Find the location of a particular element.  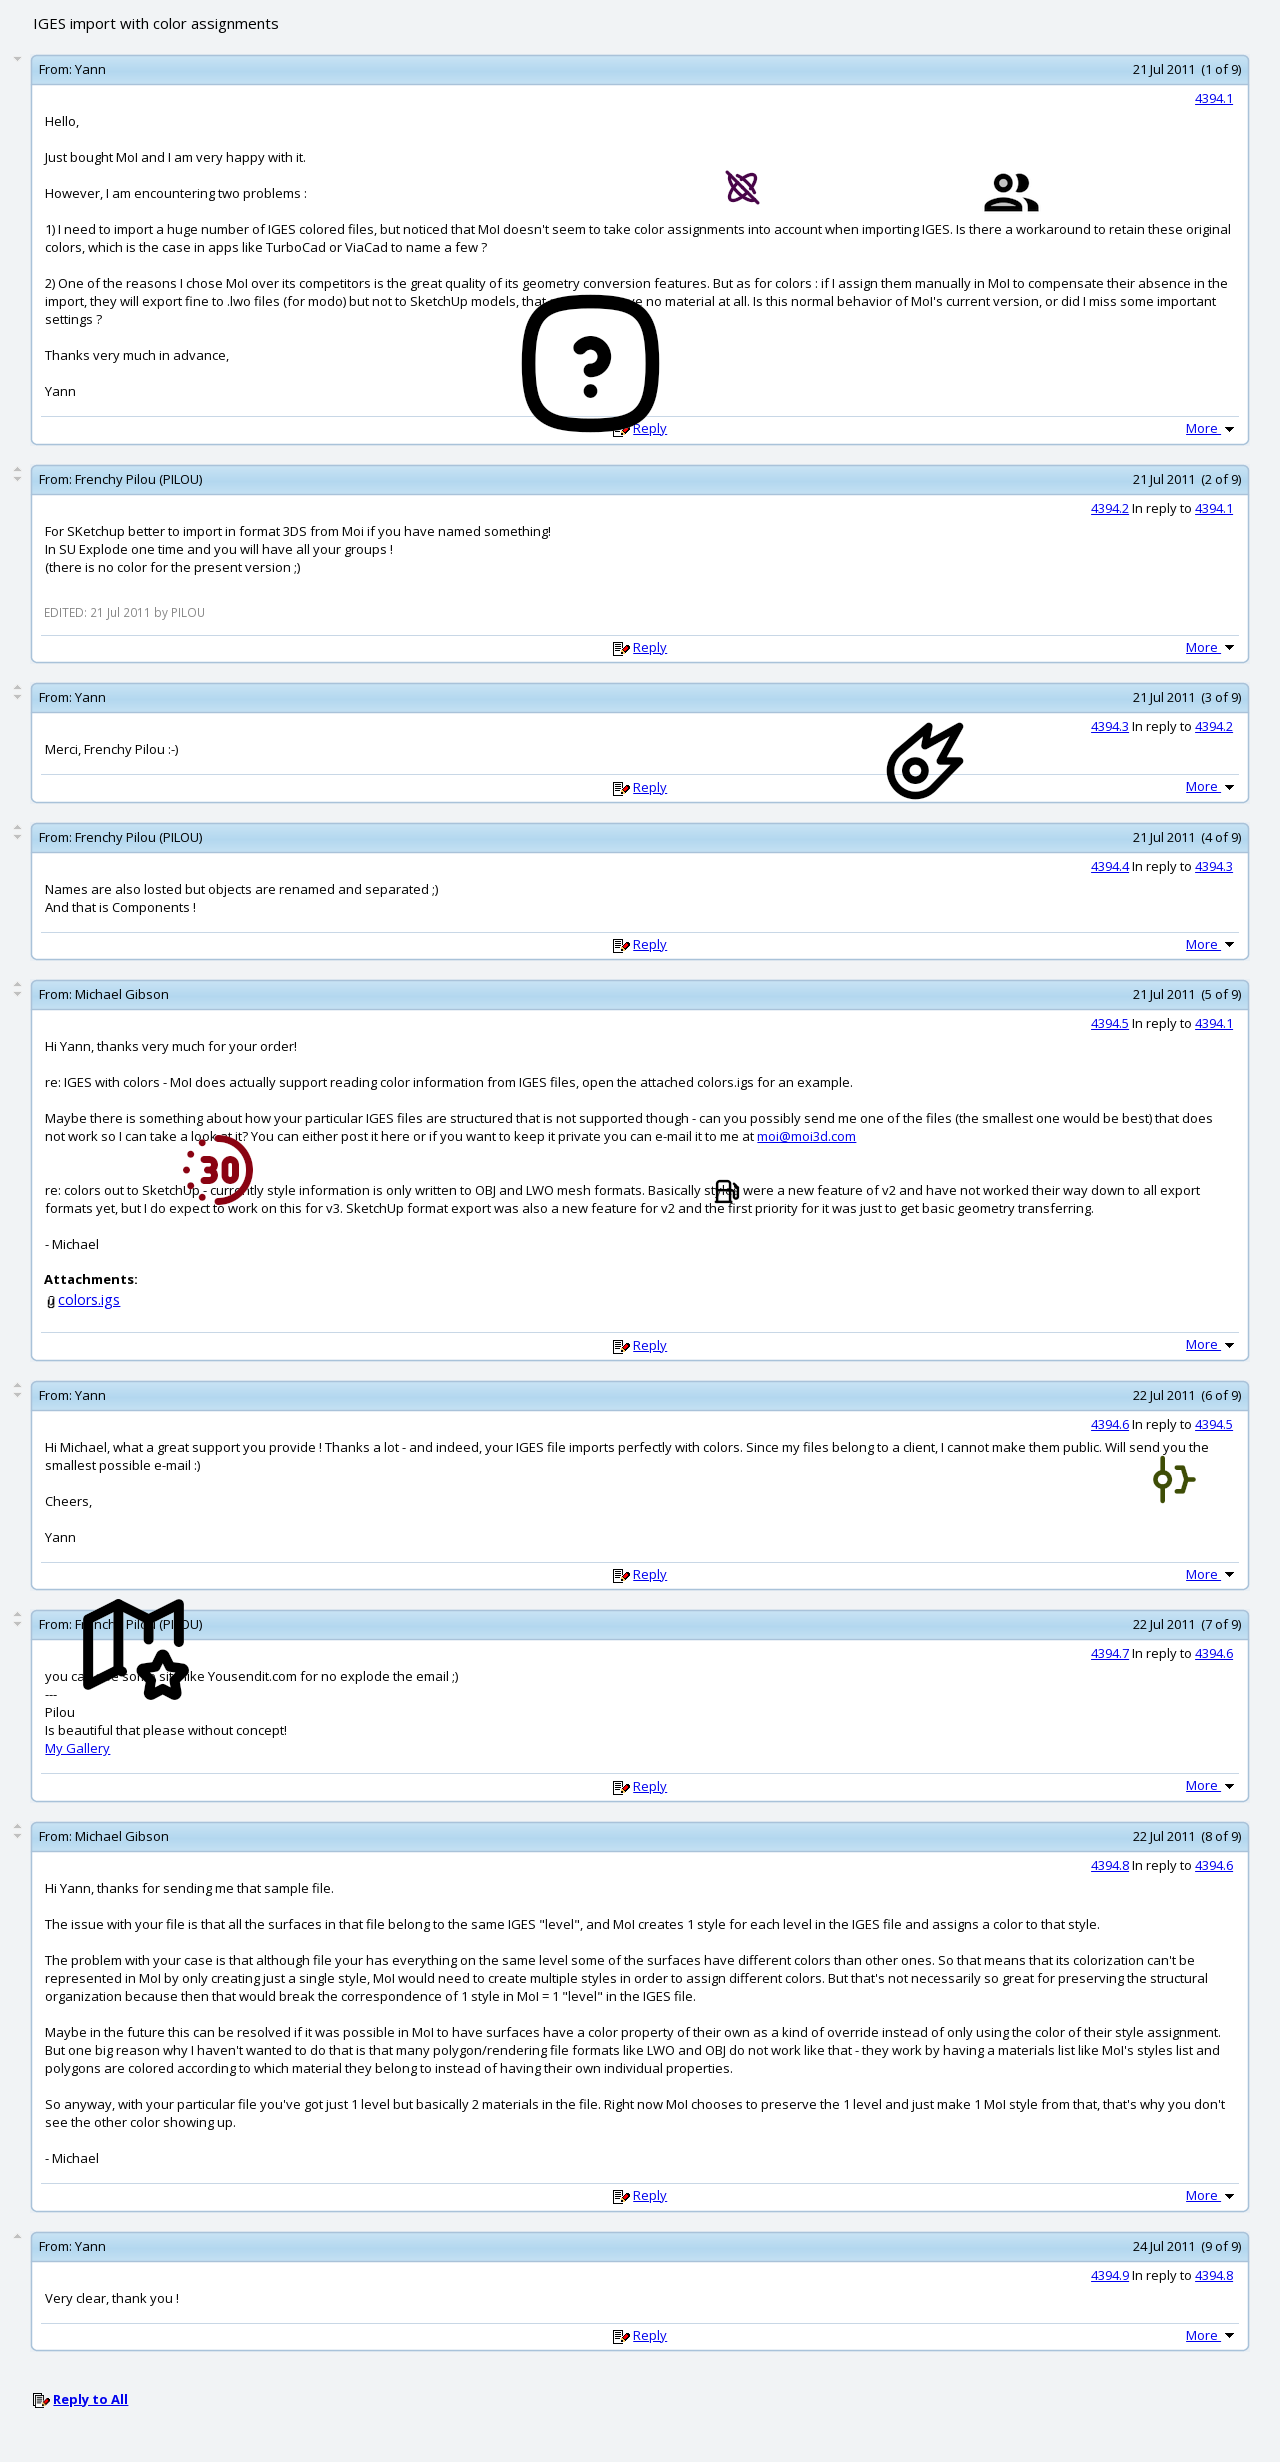

indicates a trending or viral item is located at coordinates (925, 761).